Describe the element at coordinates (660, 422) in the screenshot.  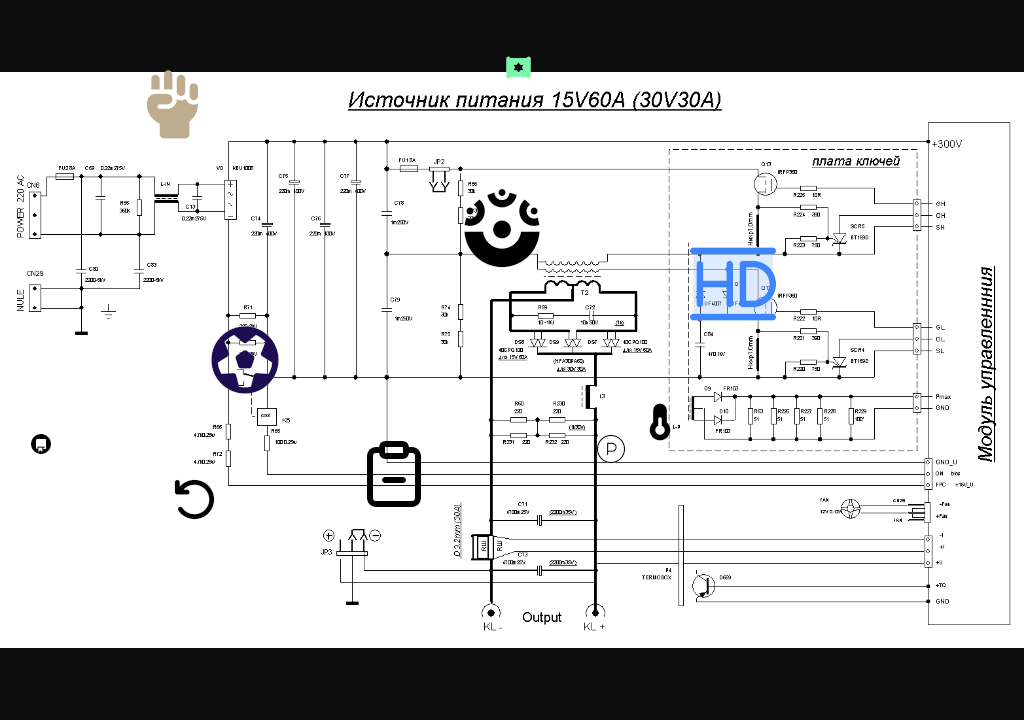
I see `indicates moderate or medium temperature level` at that location.